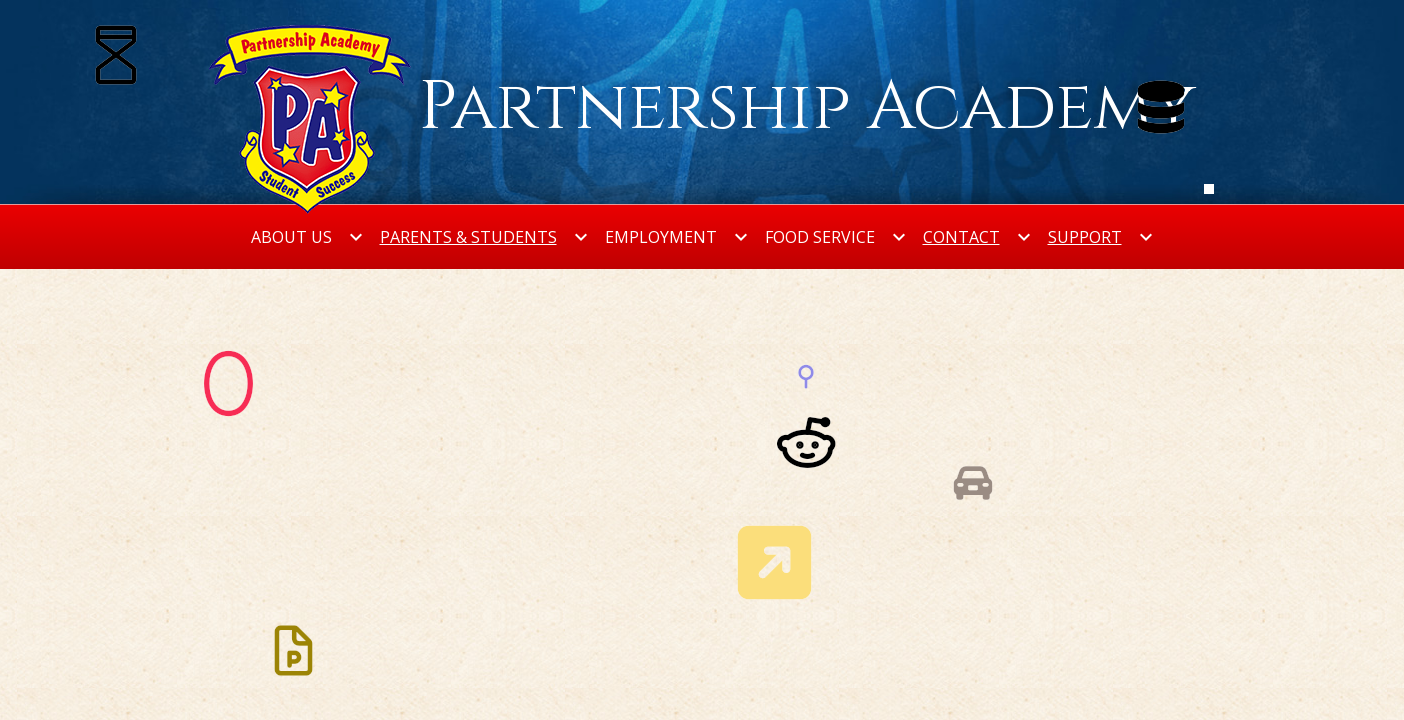 This screenshot has height=720, width=1404. What do you see at coordinates (807, 442) in the screenshot?
I see `open reddit` at bounding box center [807, 442].